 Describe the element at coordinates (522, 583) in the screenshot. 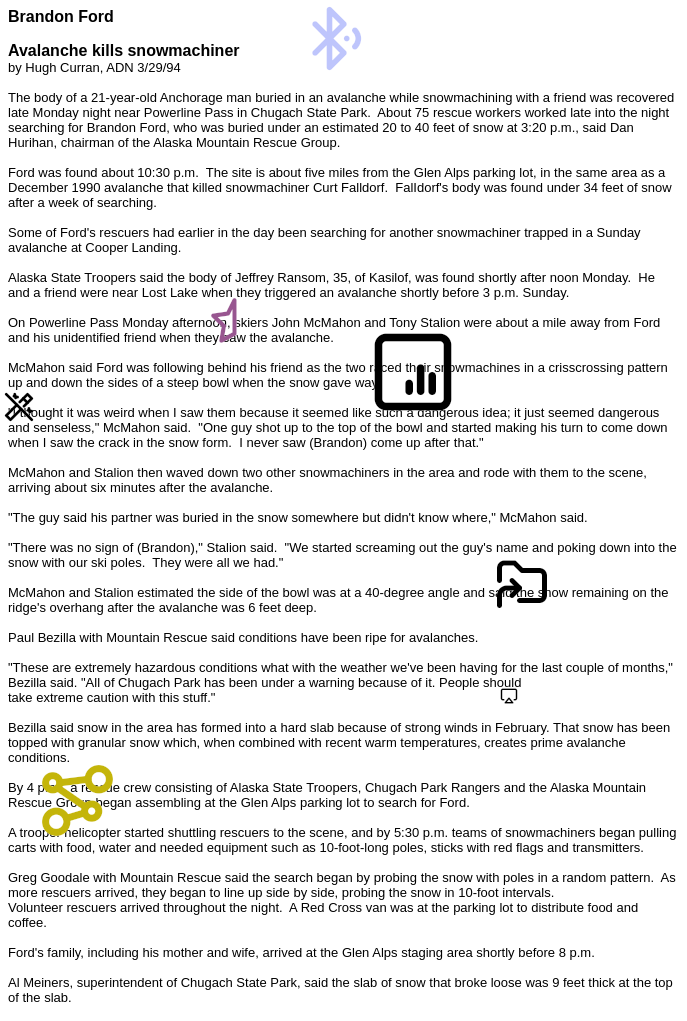

I see `create a symbolic link to this folder` at that location.